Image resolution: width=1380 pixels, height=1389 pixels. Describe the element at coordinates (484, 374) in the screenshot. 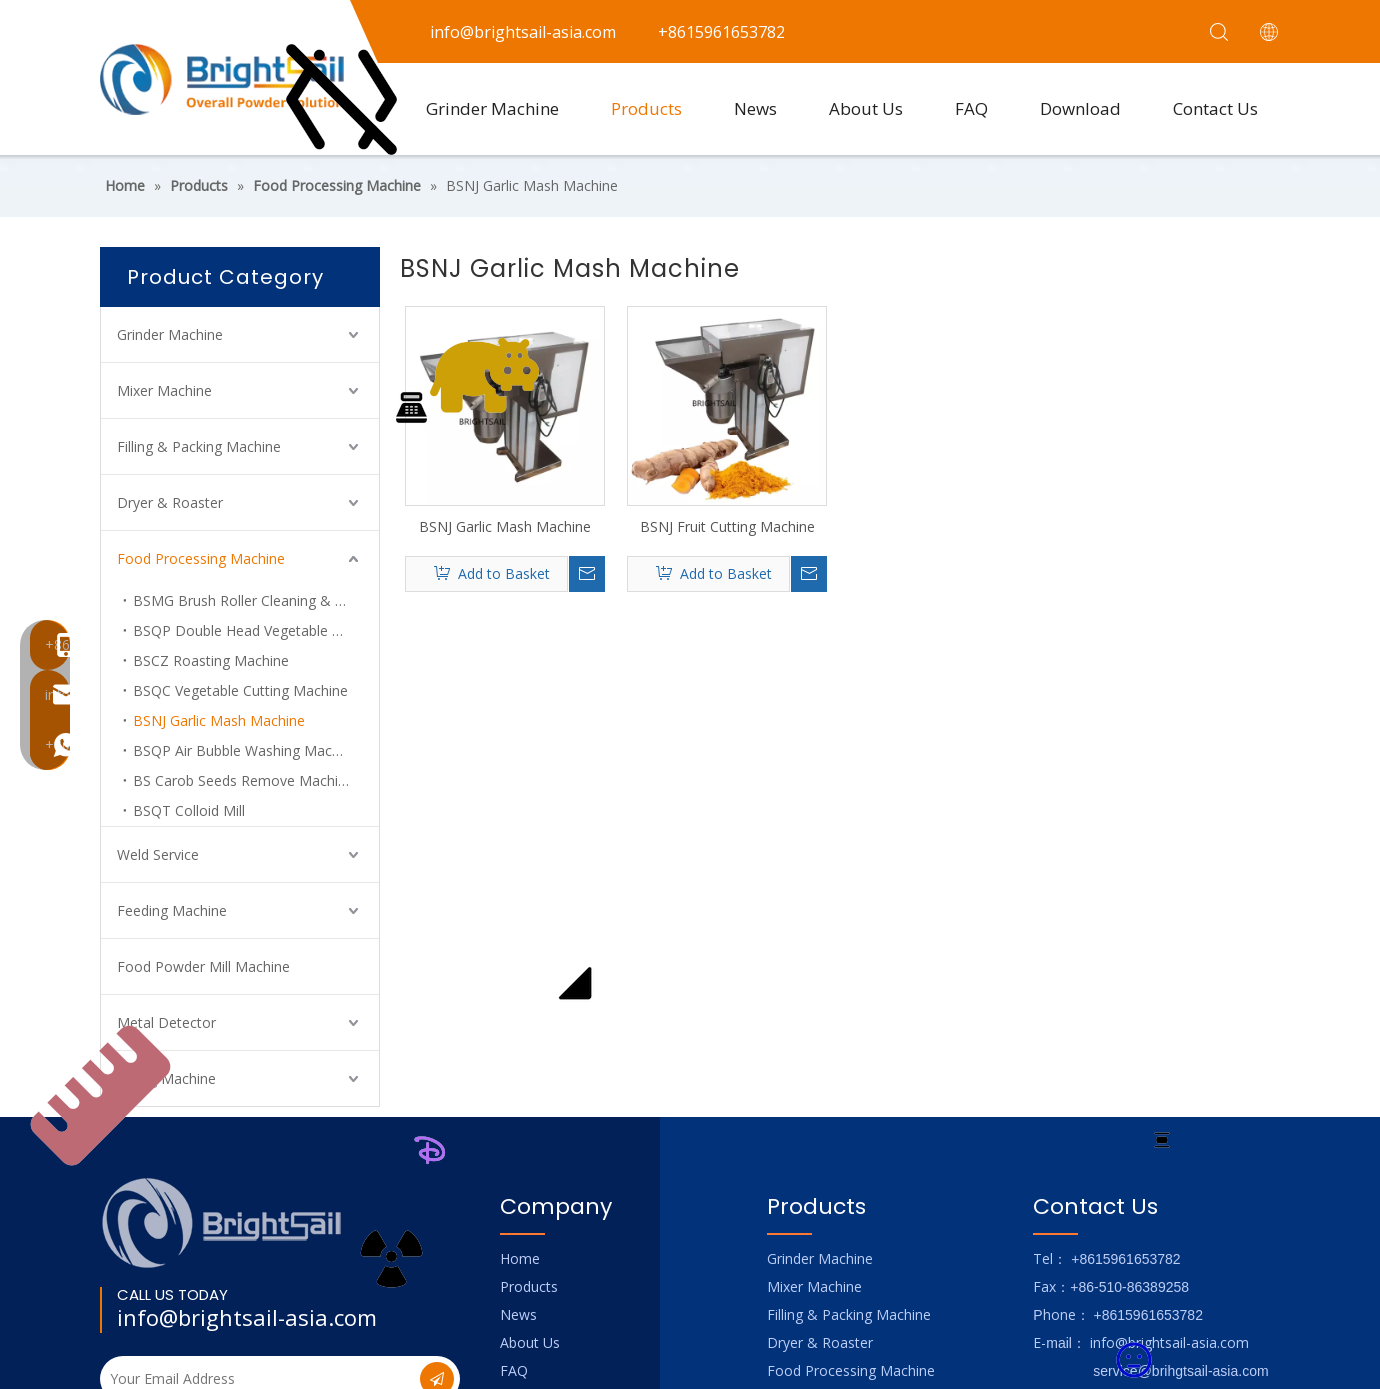

I see `hippo animal icon` at that location.